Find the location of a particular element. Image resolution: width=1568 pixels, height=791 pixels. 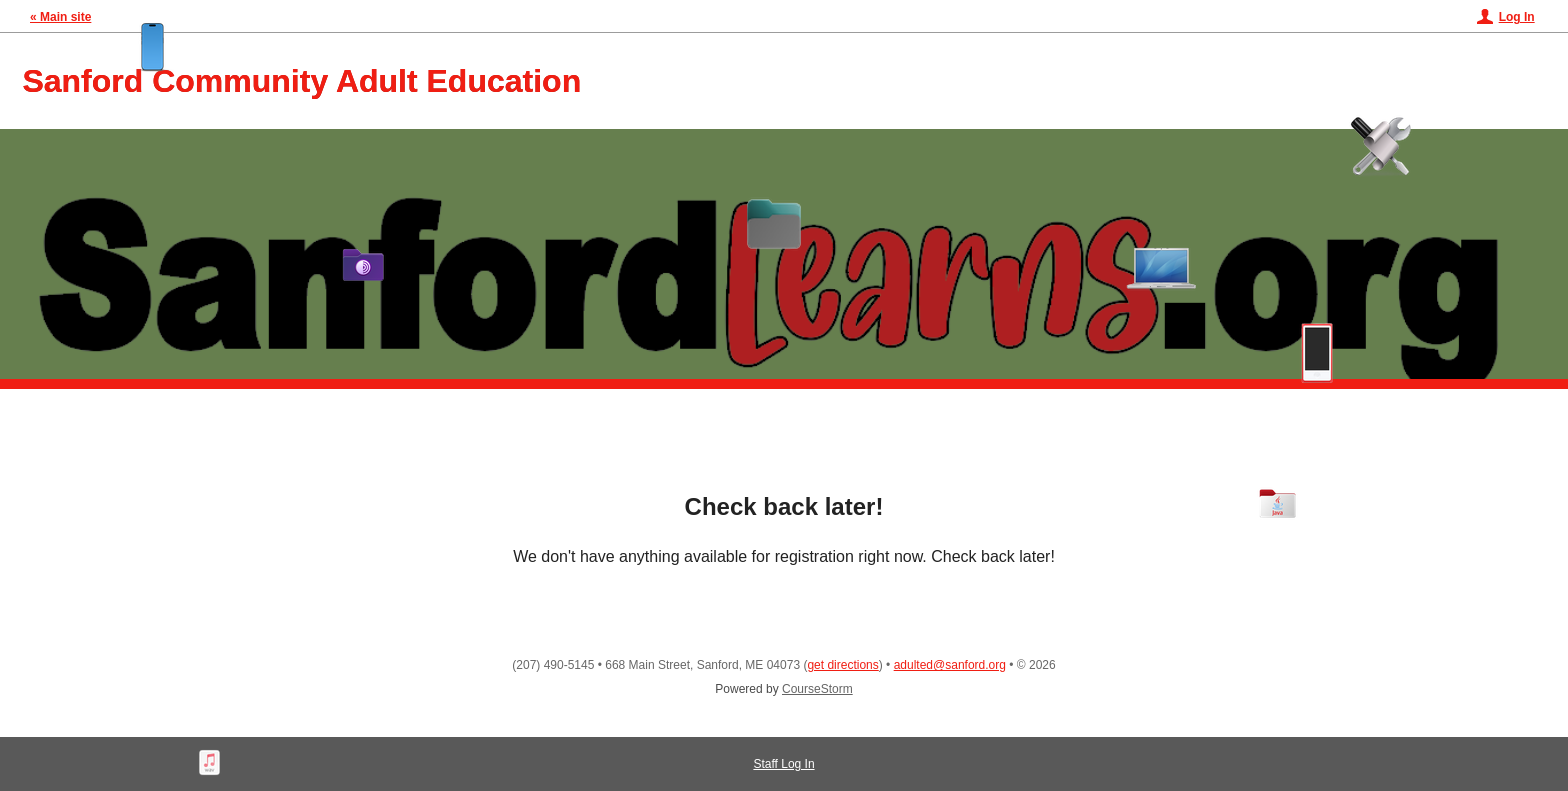

drop file here to move into folder is located at coordinates (774, 224).